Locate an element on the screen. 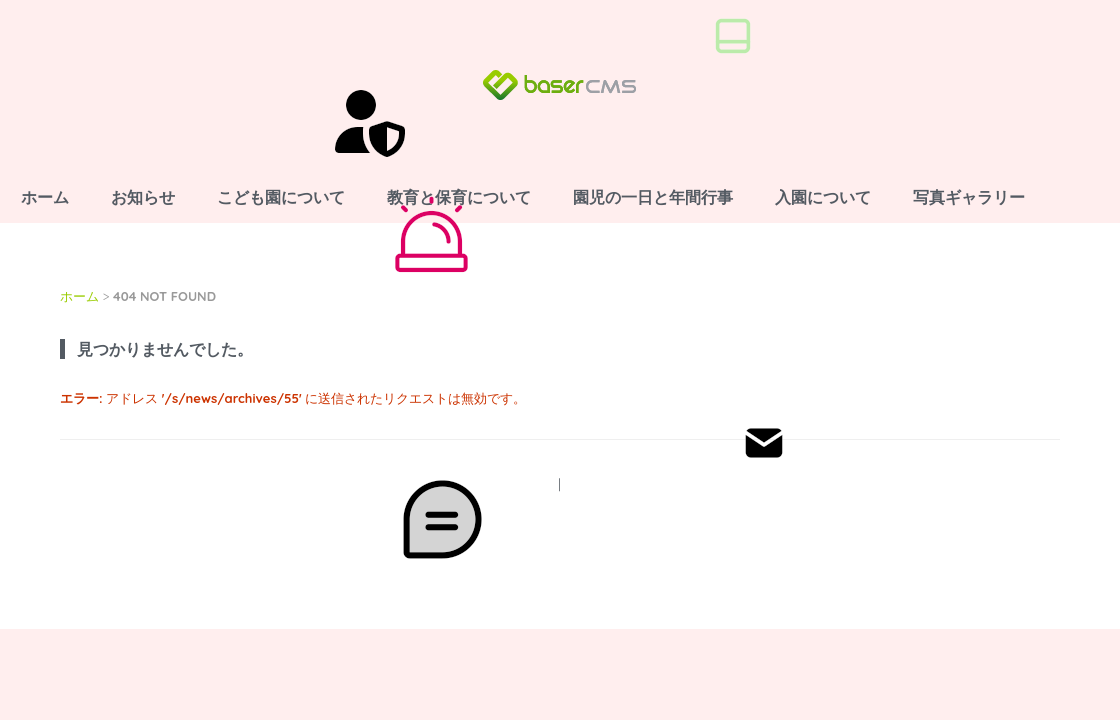  open chat or messaging is located at coordinates (441, 521).